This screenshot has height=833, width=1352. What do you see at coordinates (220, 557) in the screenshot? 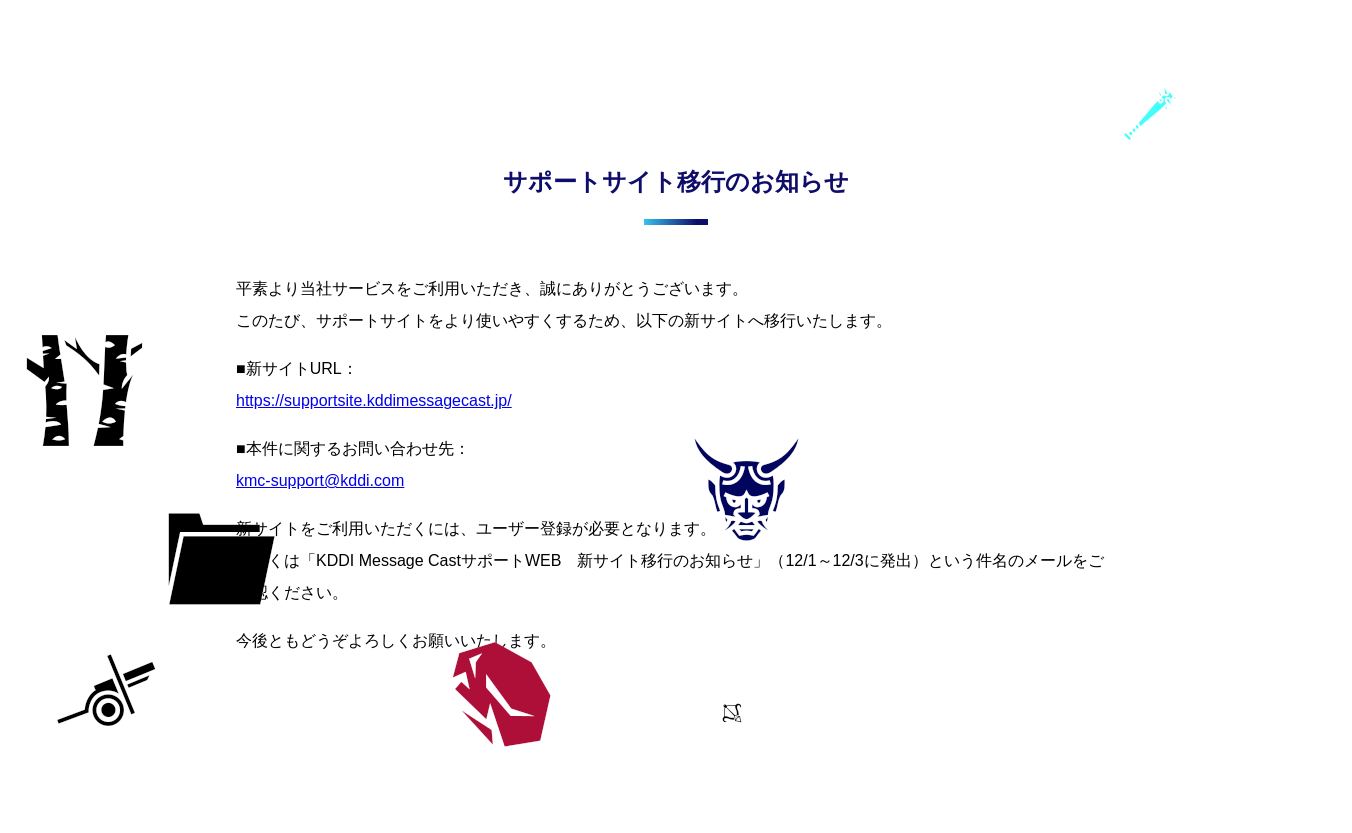
I see `open or browse files in a folder` at bounding box center [220, 557].